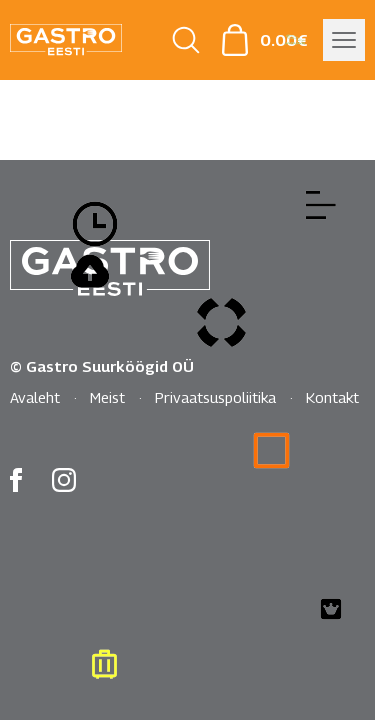 The height and width of the screenshot is (720, 375). What do you see at coordinates (294, 39) in the screenshot?
I see `jaguar brand logo` at bounding box center [294, 39].